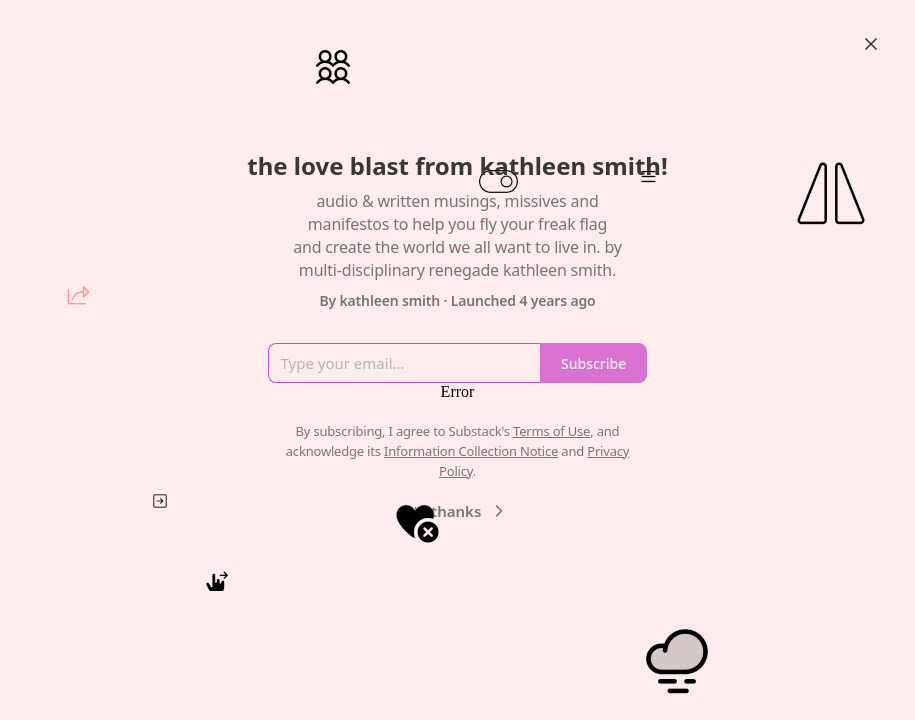  Describe the element at coordinates (417, 521) in the screenshot. I see `remove item from favorites` at that location.